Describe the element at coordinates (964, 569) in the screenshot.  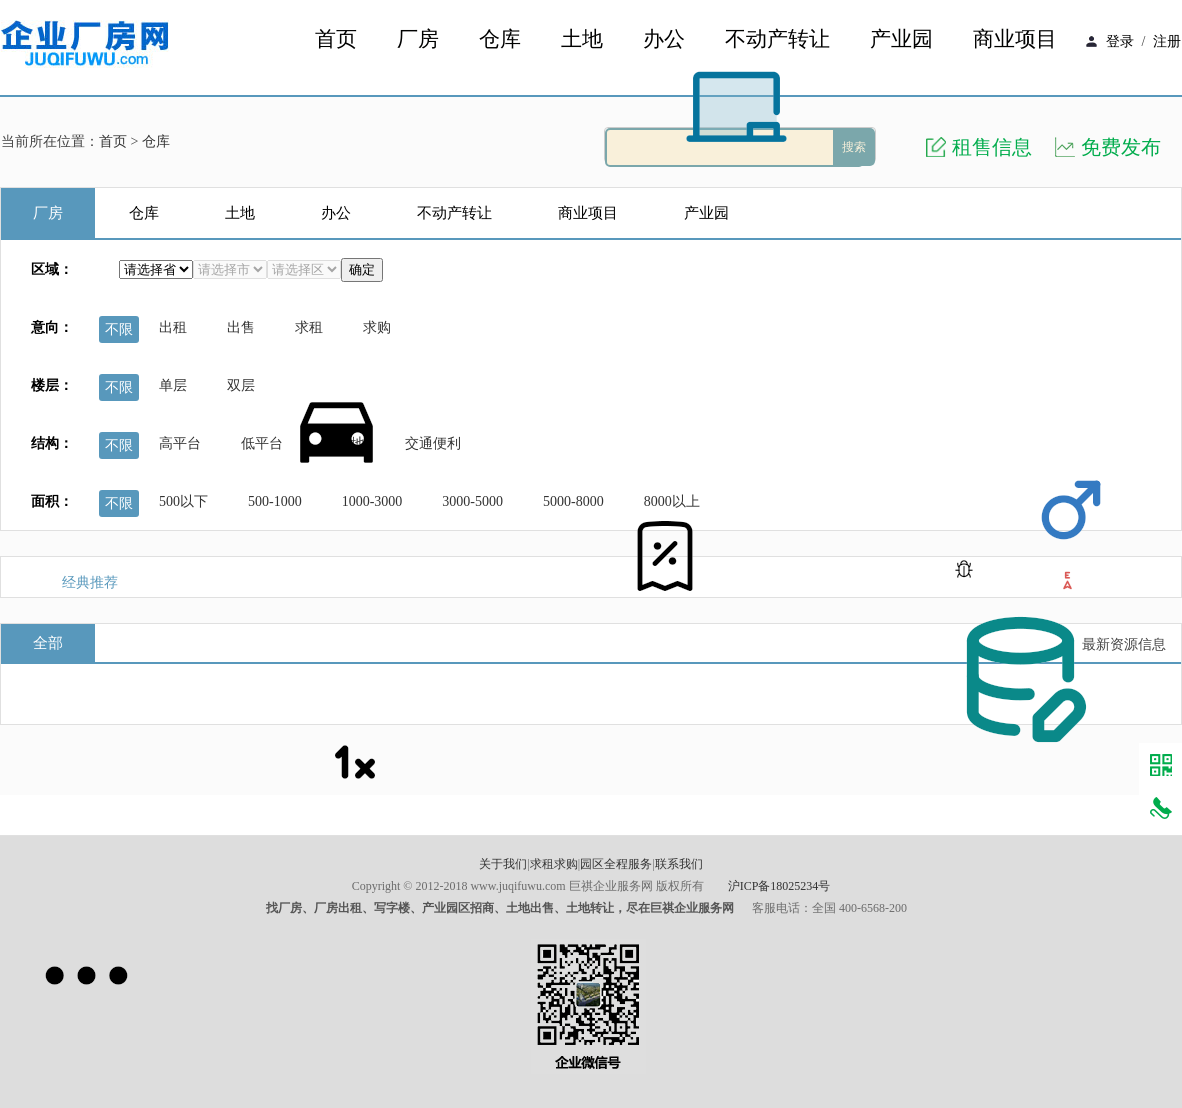
I see `report a bug or issue` at that location.